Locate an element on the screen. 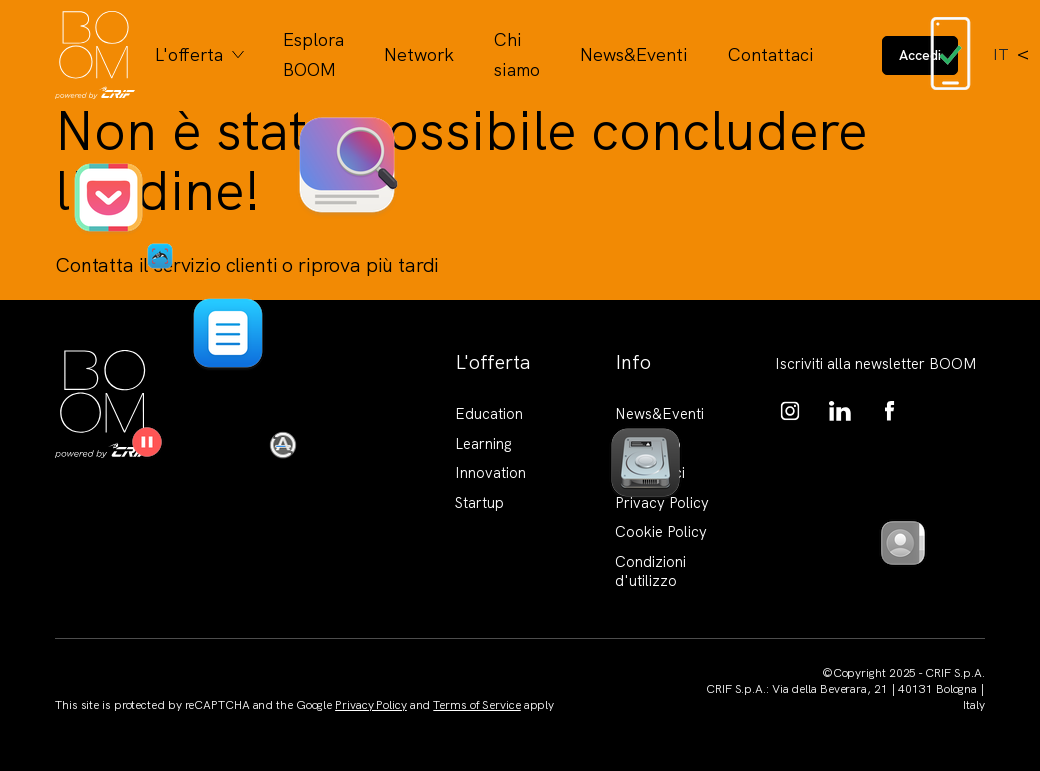  open qrca qr code scanner app is located at coordinates (160, 256).